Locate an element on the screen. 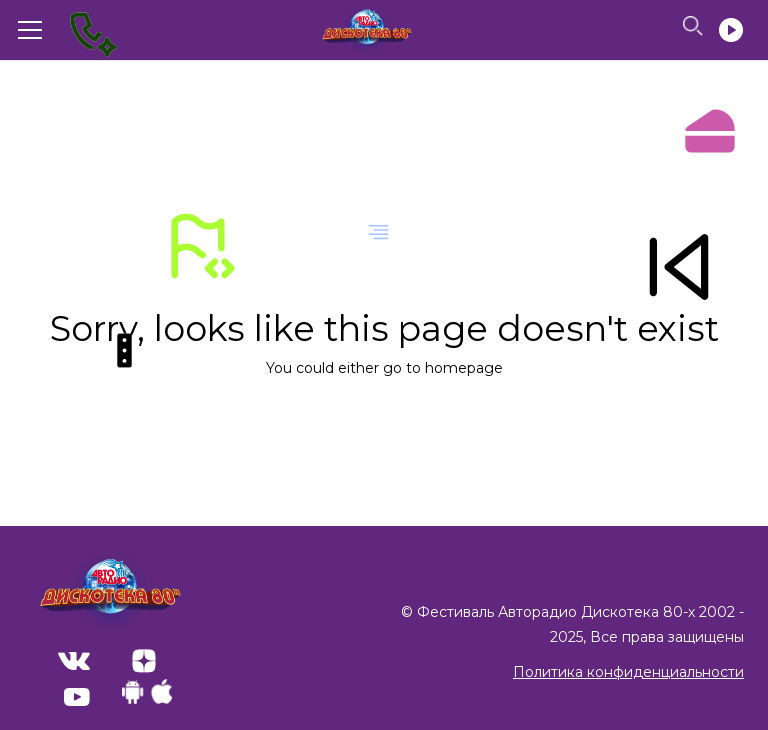 The image size is (768, 730). align text to the right is located at coordinates (378, 232).